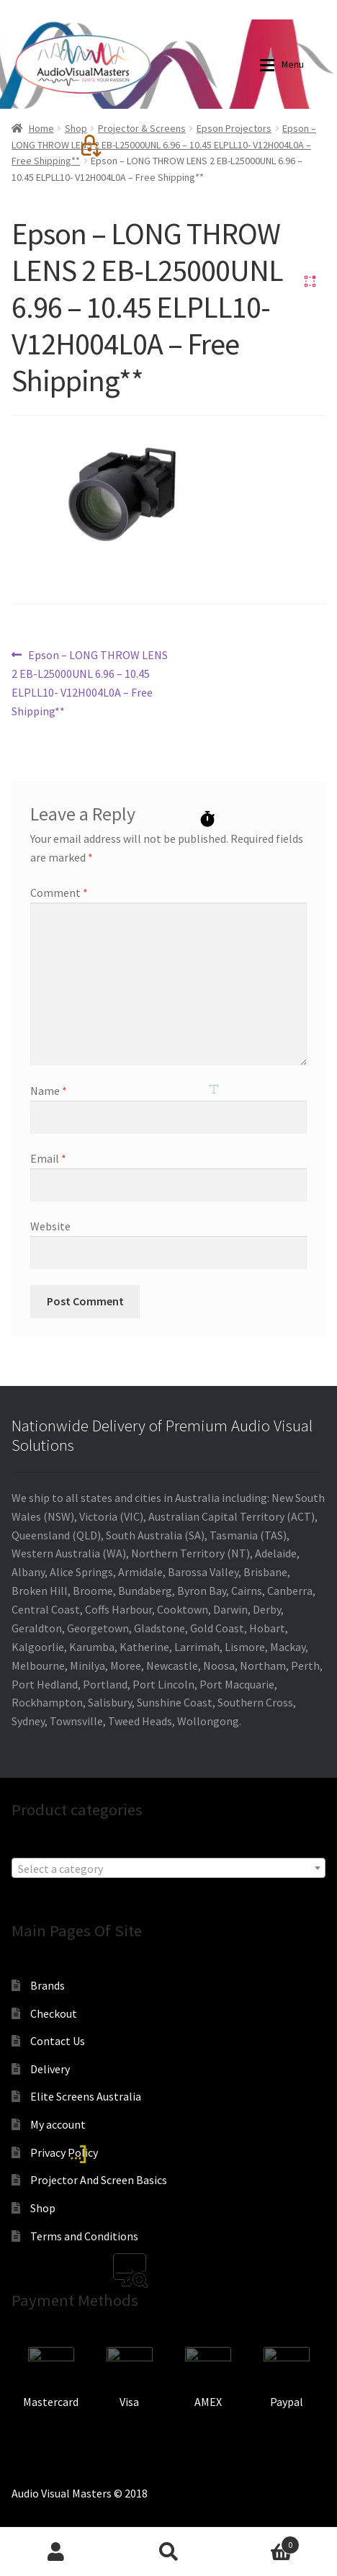 The height and width of the screenshot is (2576, 337). Describe the element at coordinates (89, 145) in the screenshot. I see `download secure or encrypted content` at that location.